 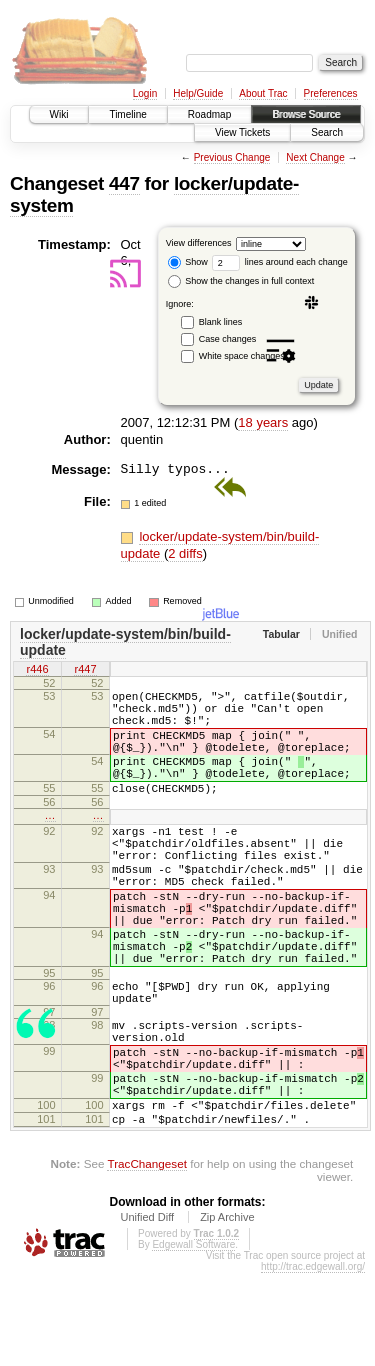 What do you see at coordinates (36, 1024) in the screenshot?
I see `insert a block quote` at bounding box center [36, 1024].